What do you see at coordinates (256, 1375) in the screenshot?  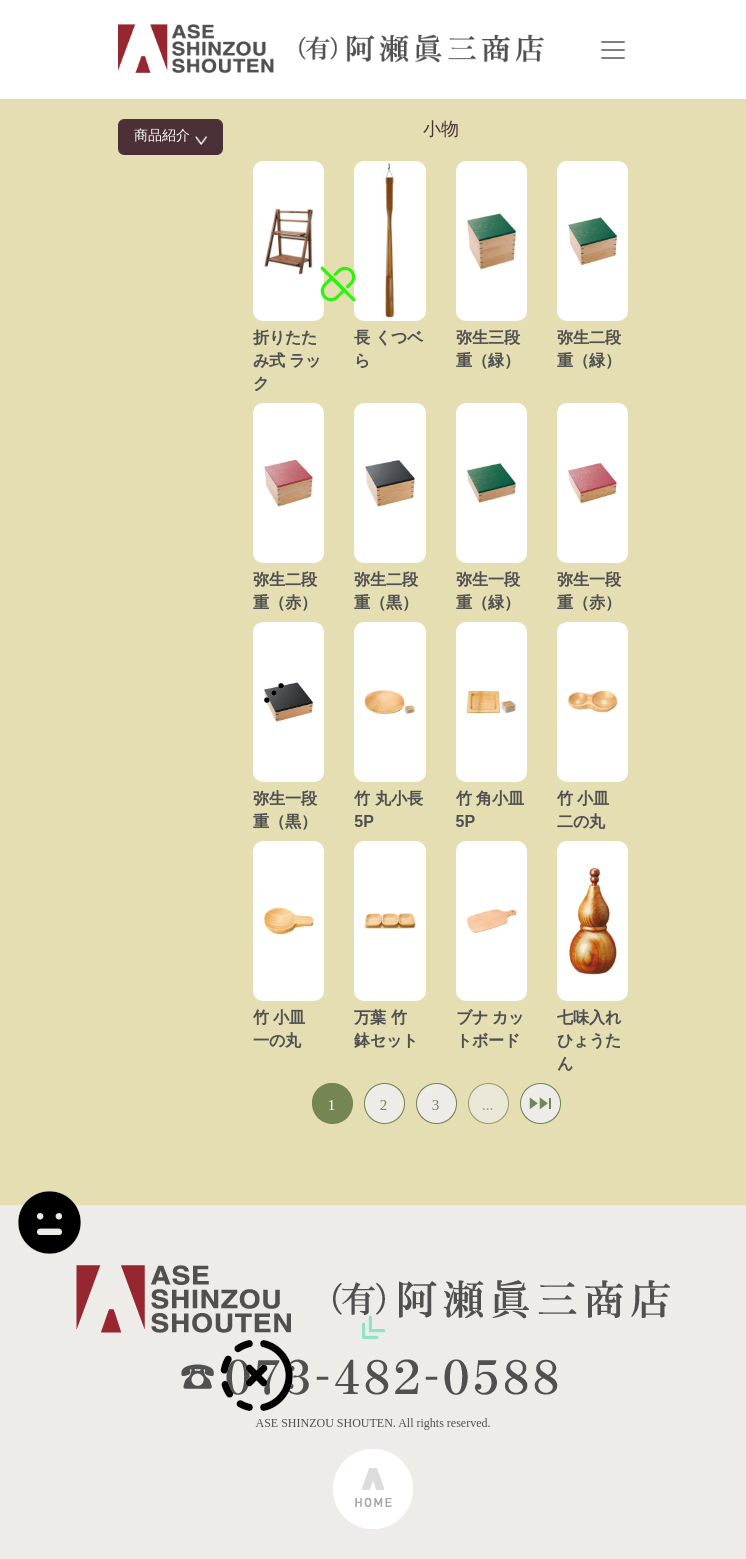 I see `cancel or stop a process in progress` at bounding box center [256, 1375].